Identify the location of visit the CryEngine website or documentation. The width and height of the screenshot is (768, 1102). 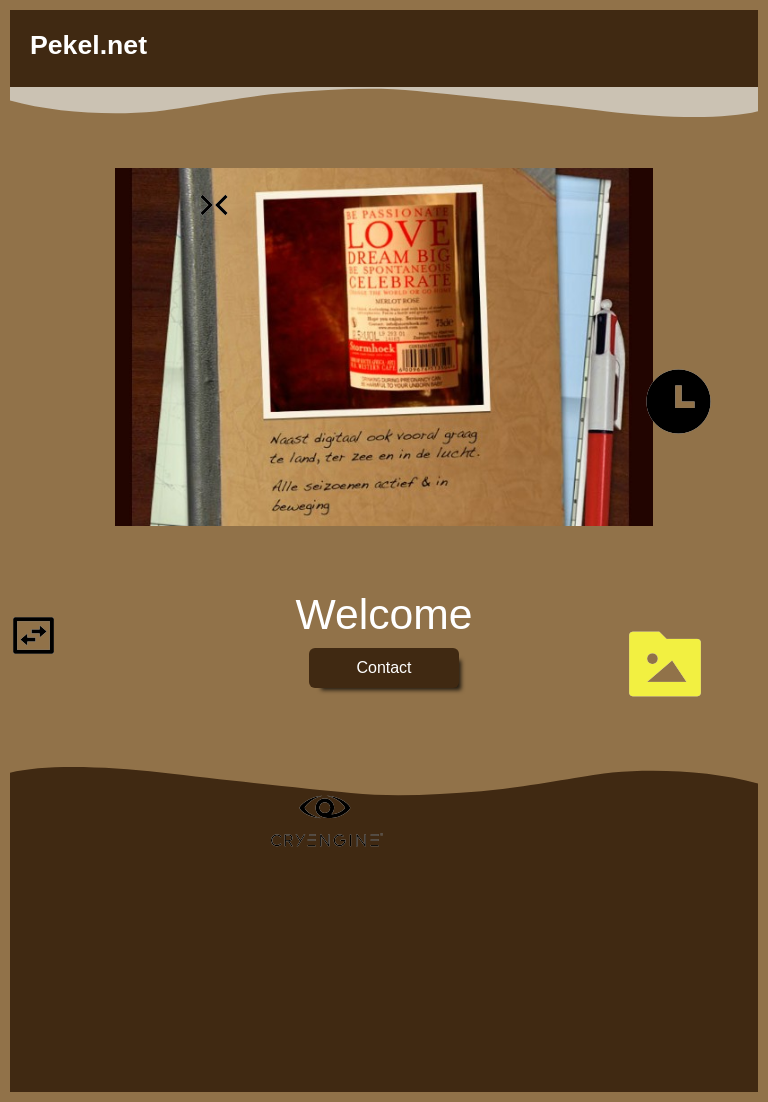
(327, 821).